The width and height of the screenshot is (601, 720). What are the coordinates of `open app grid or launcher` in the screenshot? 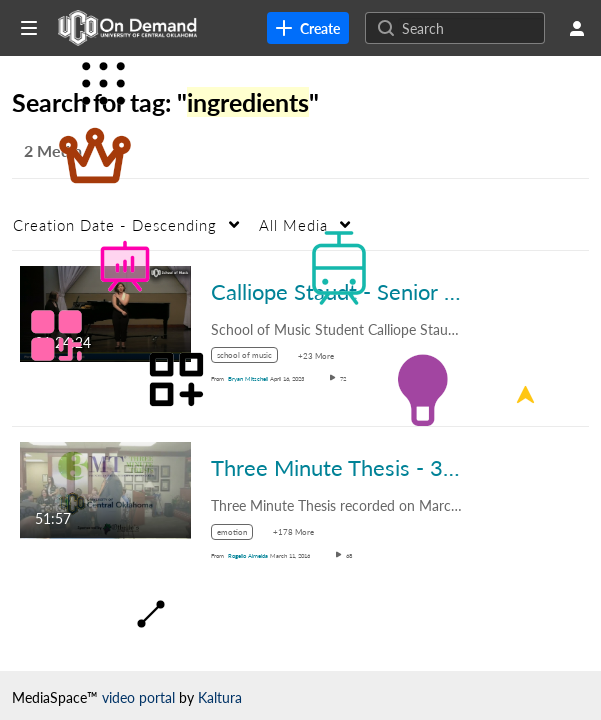 It's located at (103, 83).